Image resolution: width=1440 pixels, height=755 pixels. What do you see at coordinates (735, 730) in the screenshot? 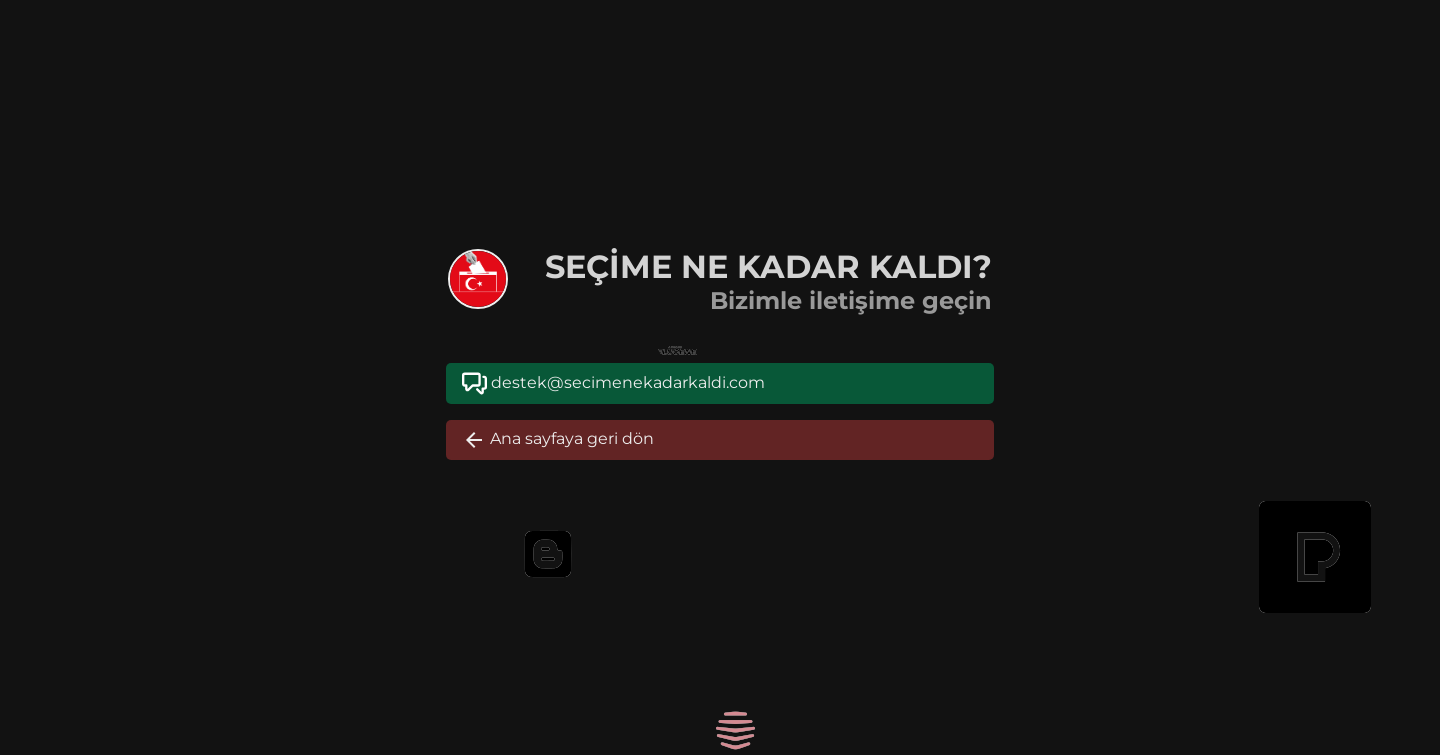
I see `open the Hive app` at bounding box center [735, 730].